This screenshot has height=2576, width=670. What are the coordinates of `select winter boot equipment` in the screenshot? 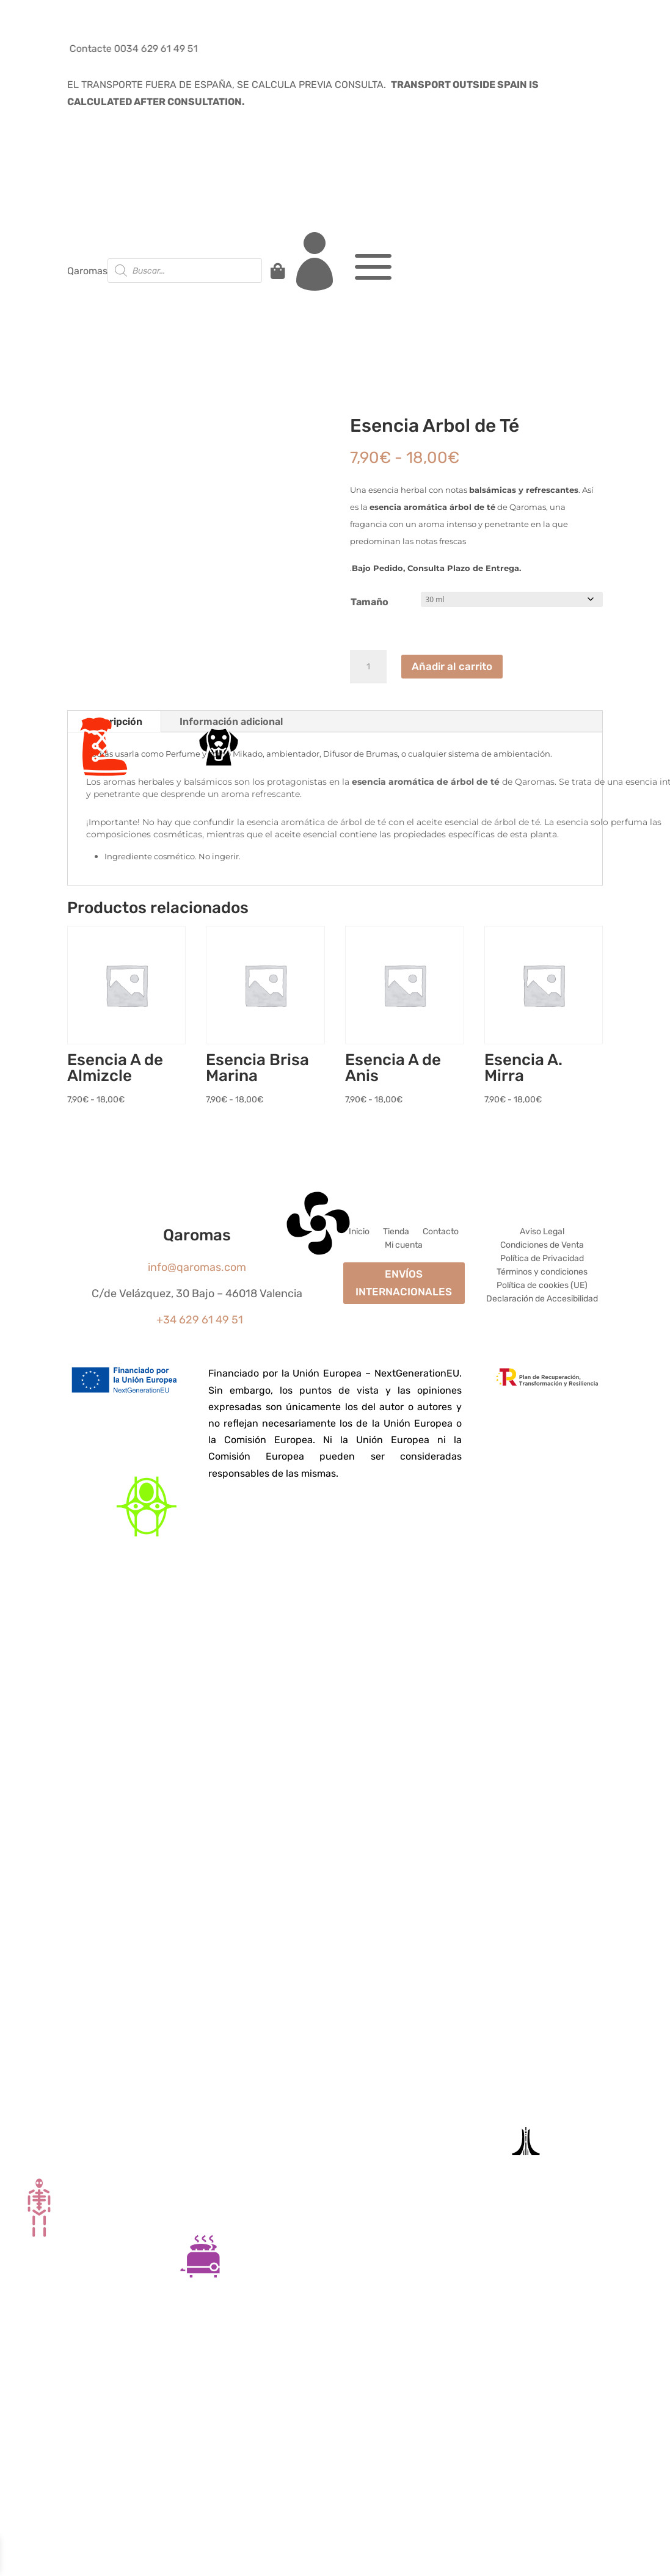 It's located at (103, 746).